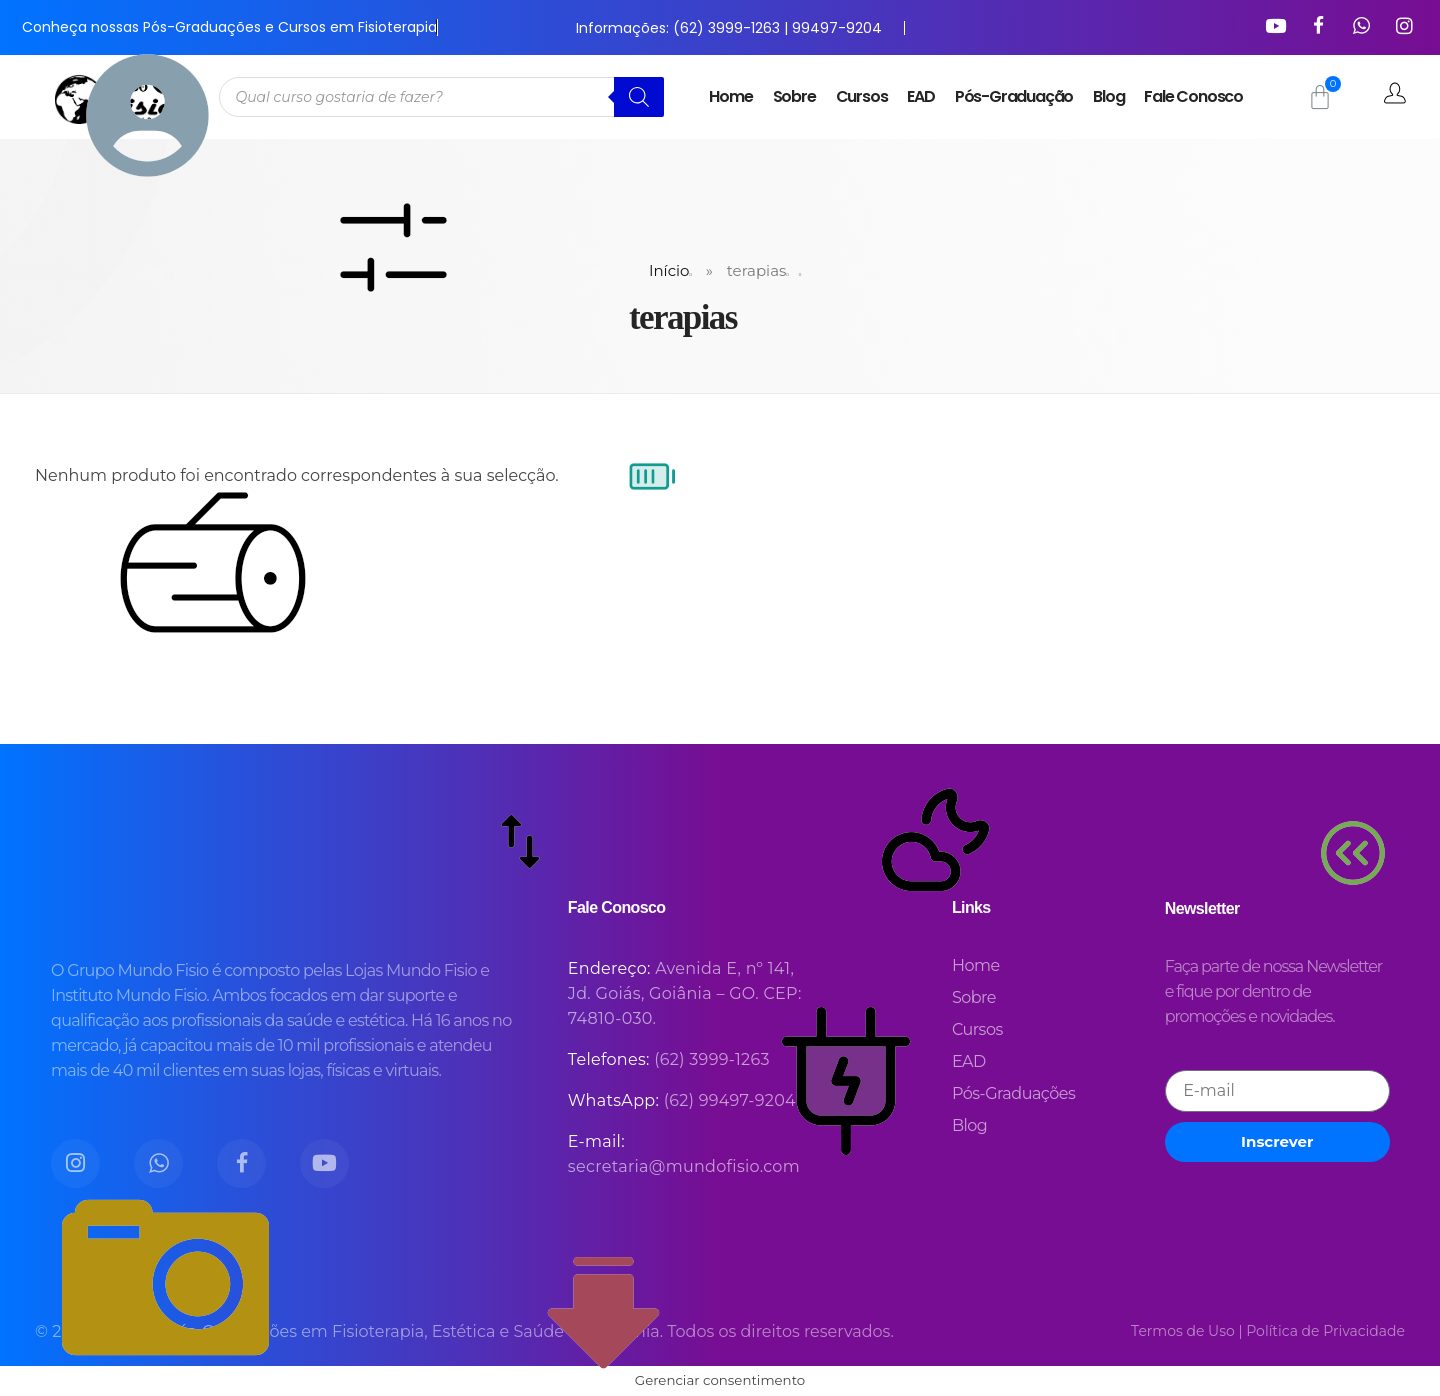 Image resolution: width=1440 pixels, height=1396 pixels. I want to click on take a photo or capture image, so click(165, 1277).